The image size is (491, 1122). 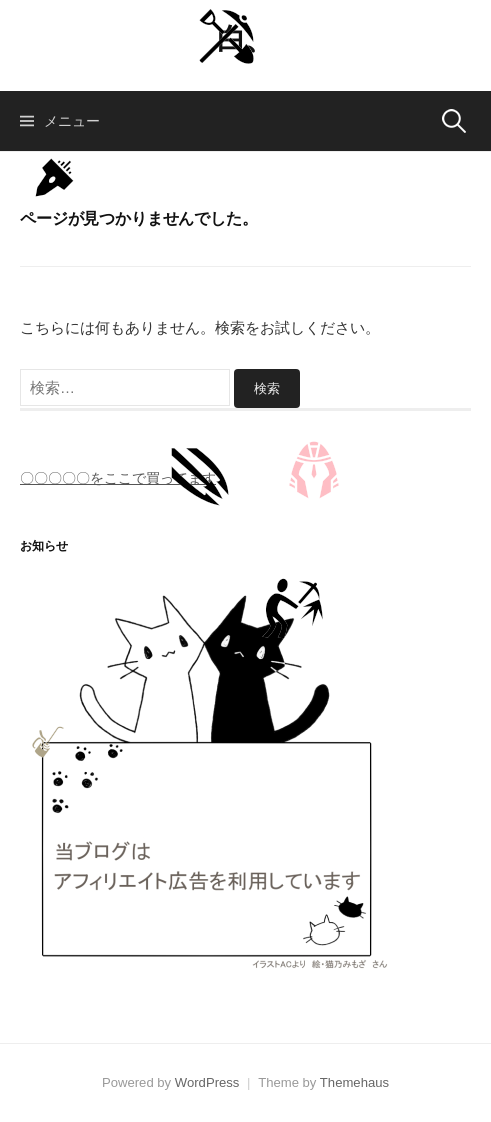 I want to click on select heavy fighter class or unit, so click(x=54, y=177).